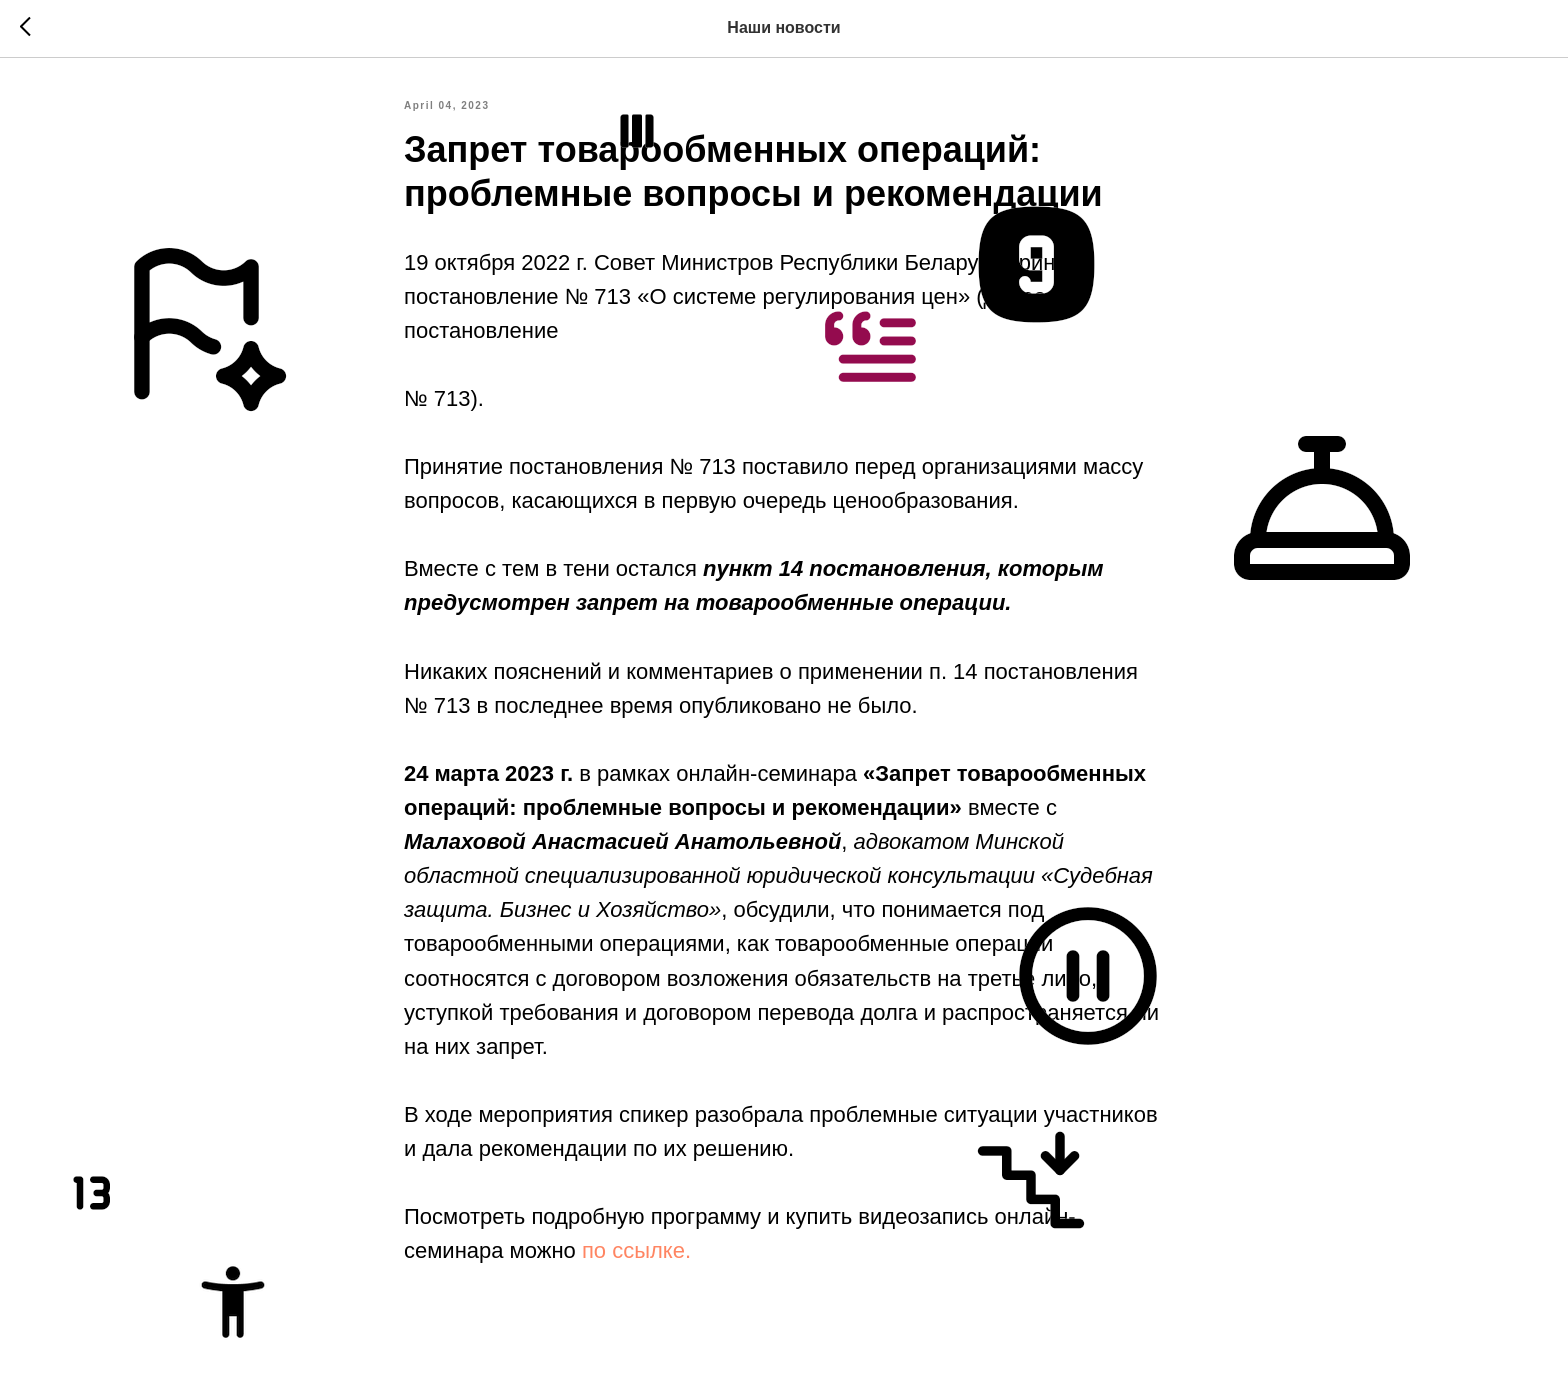  Describe the element at coordinates (1036, 264) in the screenshot. I see `indicates item number 9 in a list or sequence` at that location.